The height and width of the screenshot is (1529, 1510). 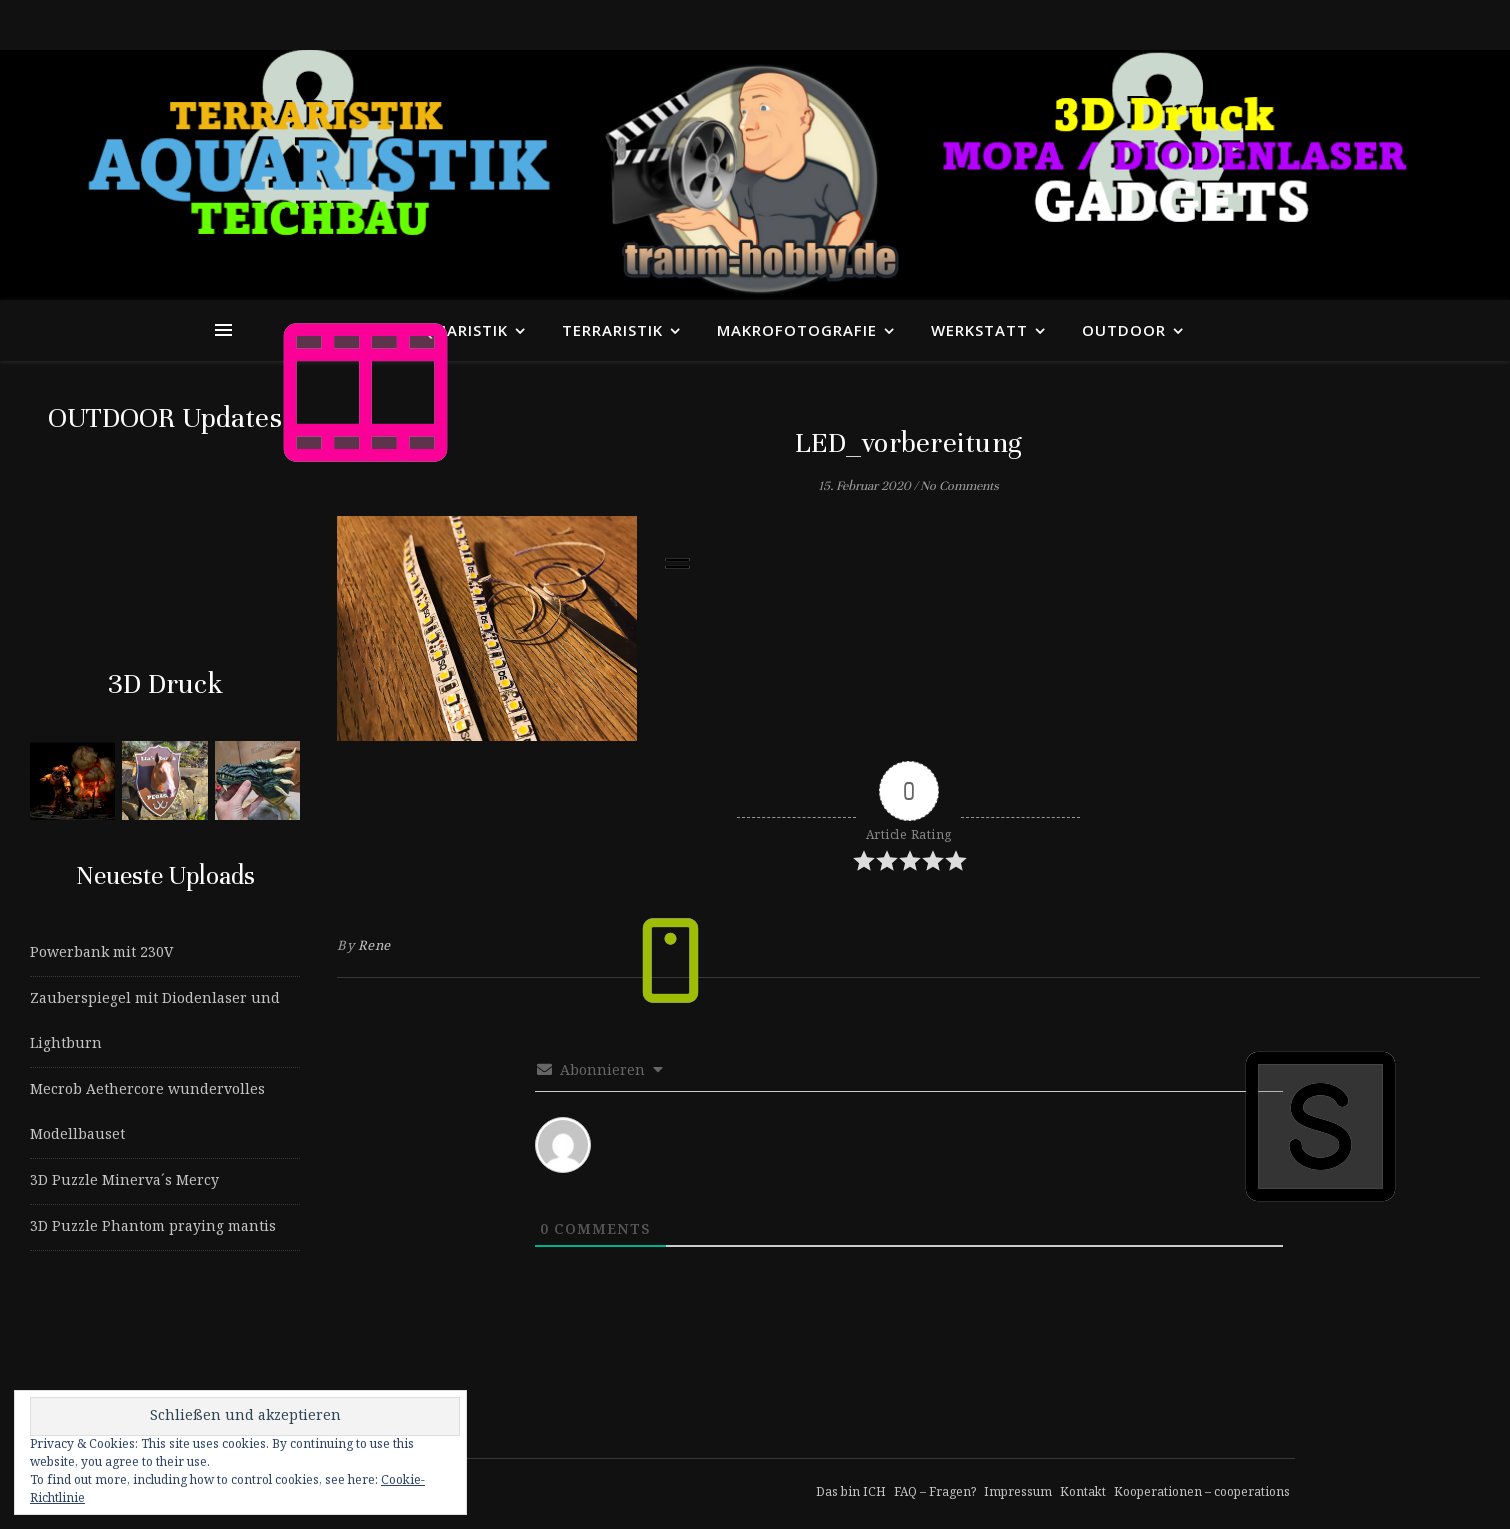 I want to click on browse video or movie content, so click(x=365, y=392).